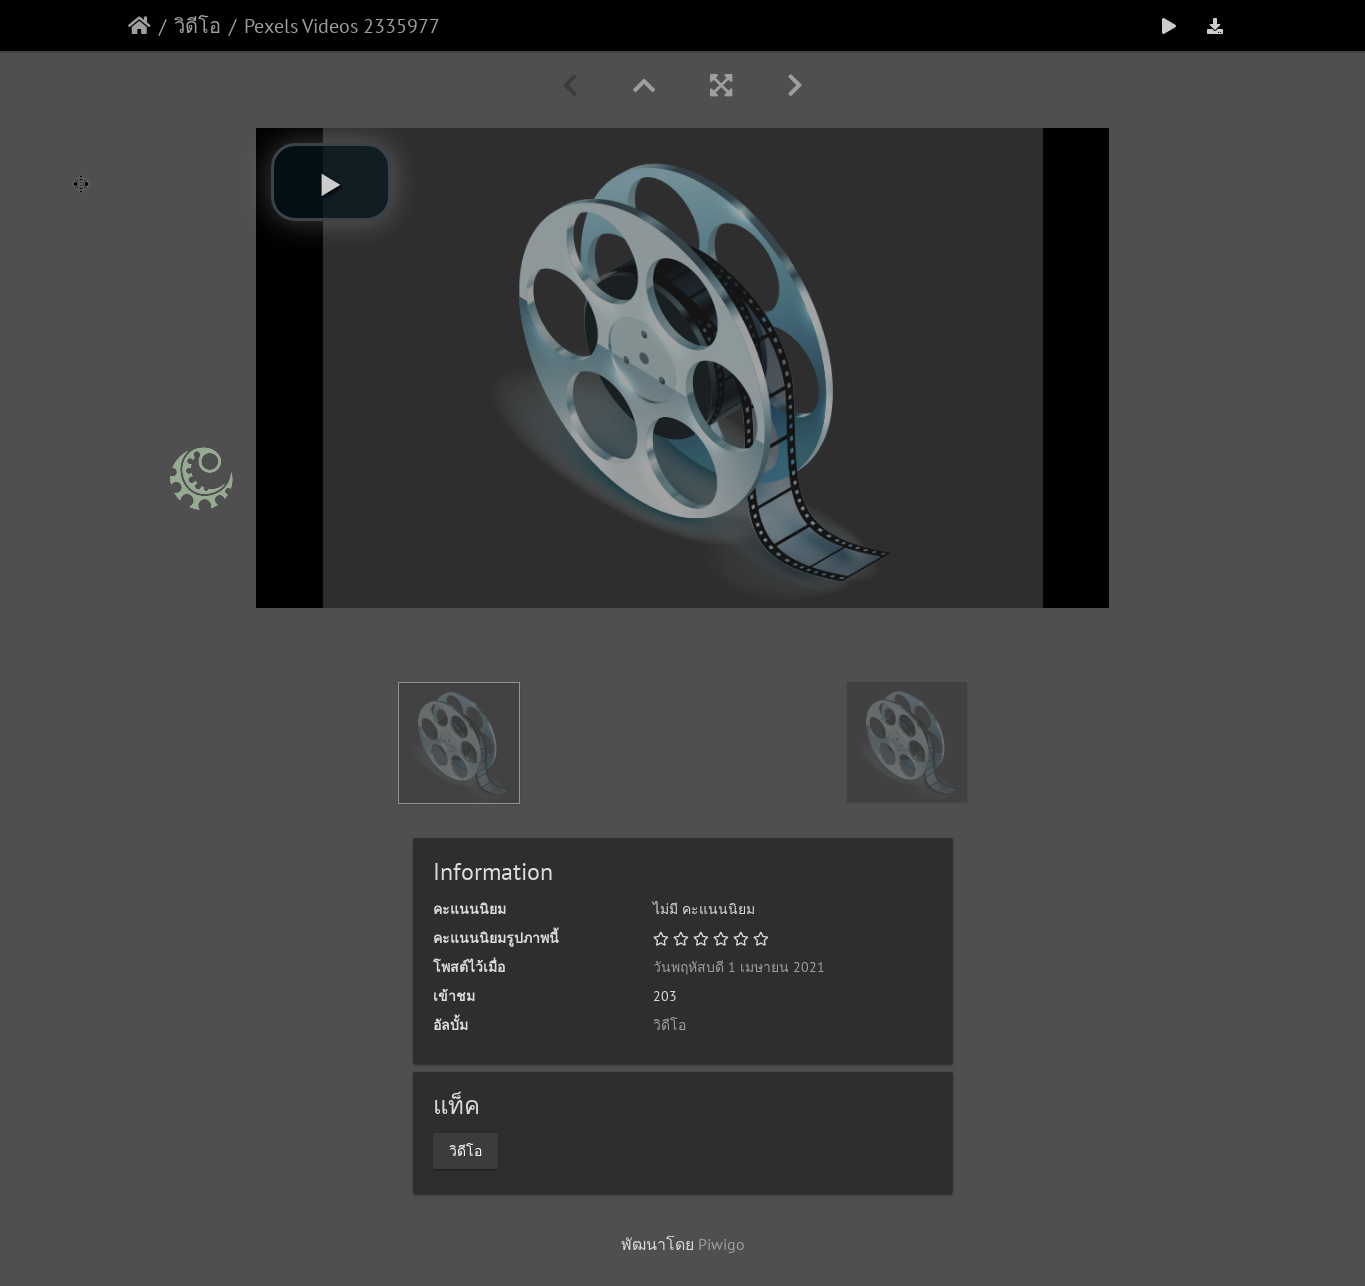  Describe the element at coordinates (201, 478) in the screenshot. I see `select crescent blade weapon in game inventory` at that location.